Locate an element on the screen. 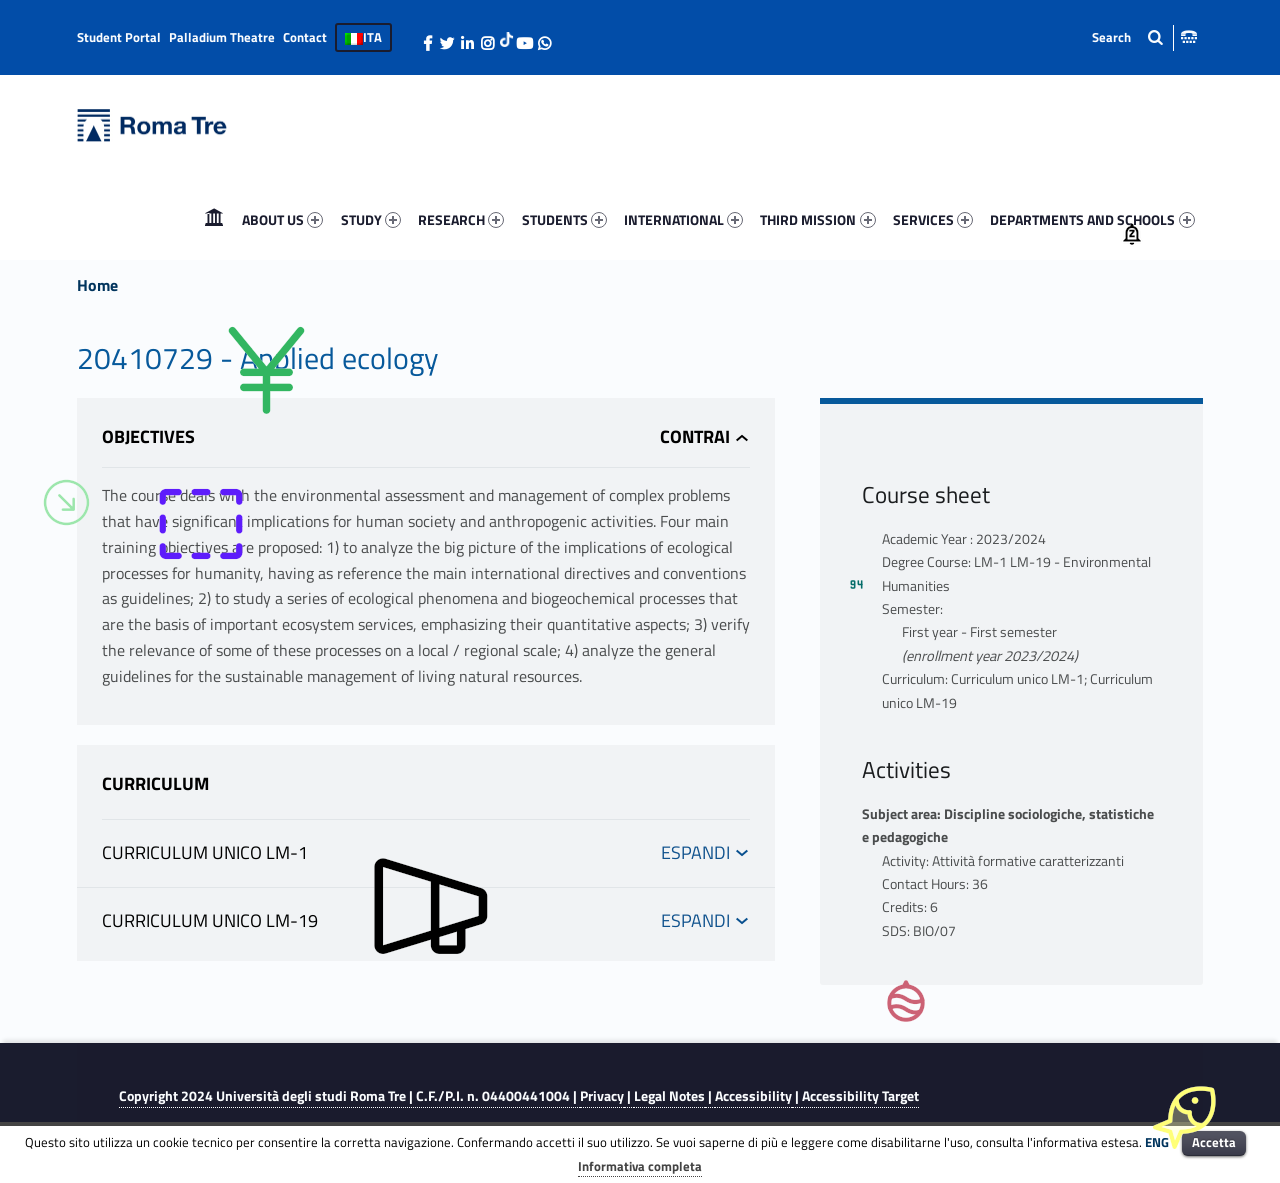  indicates item number 94 in a list or sequence is located at coordinates (856, 584).